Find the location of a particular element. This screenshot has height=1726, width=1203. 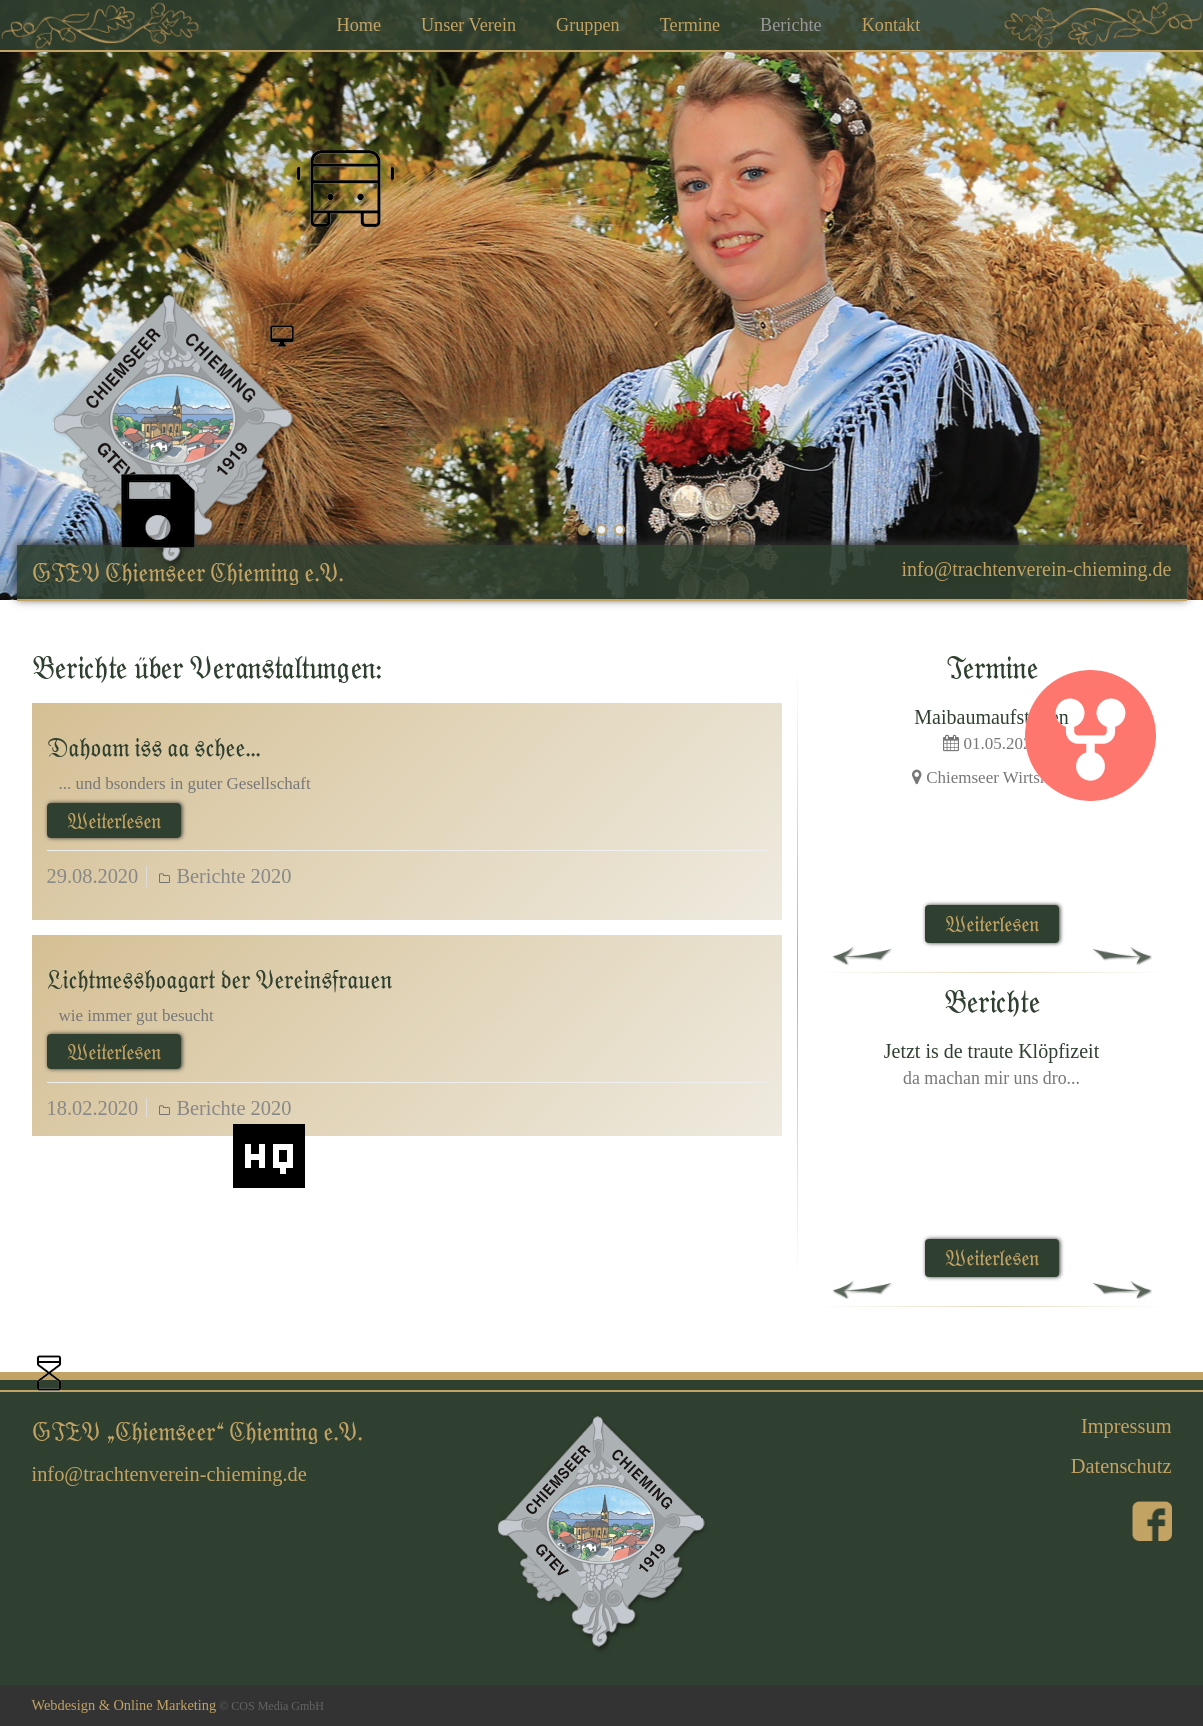

switch to high quality playback is located at coordinates (269, 1156).